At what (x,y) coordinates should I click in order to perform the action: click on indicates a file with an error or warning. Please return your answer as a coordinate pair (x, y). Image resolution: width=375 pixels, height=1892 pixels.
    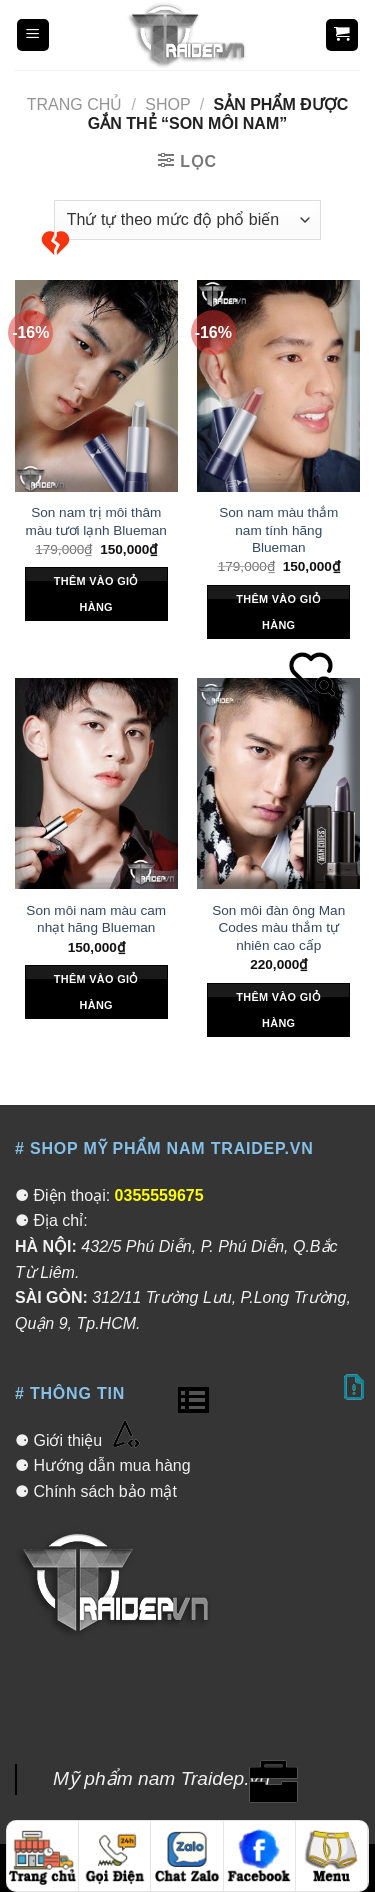
    Looking at the image, I should click on (354, 1387).